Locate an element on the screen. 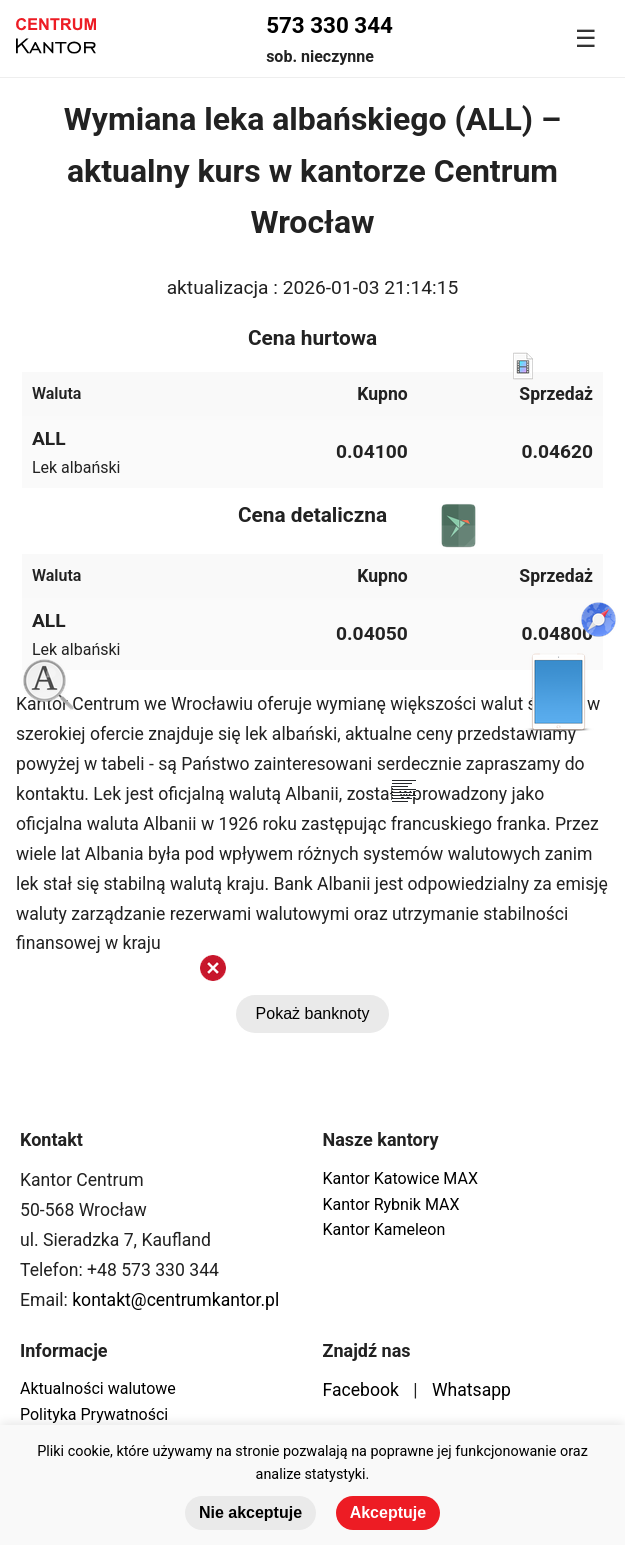  search for text or content is located at coordinates (48, 684).